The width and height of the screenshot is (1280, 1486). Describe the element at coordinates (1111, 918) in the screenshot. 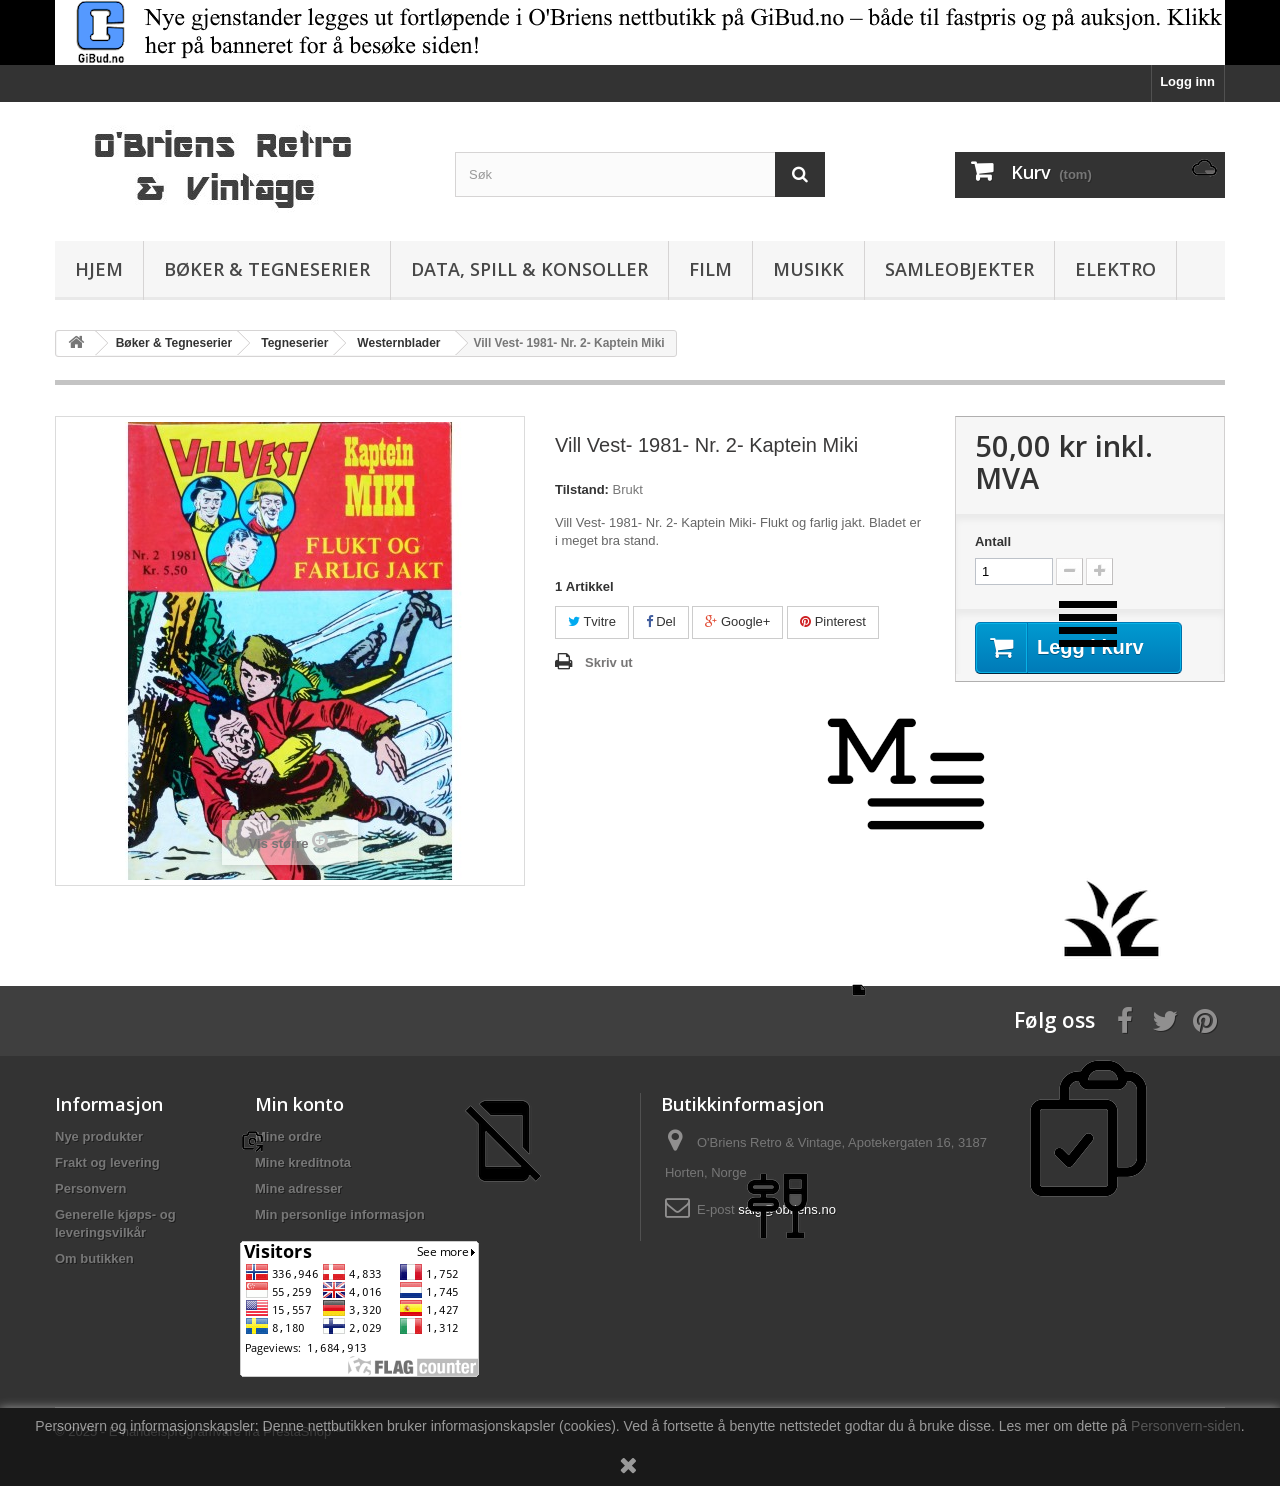

I see `indicates a park or green space` at that location.